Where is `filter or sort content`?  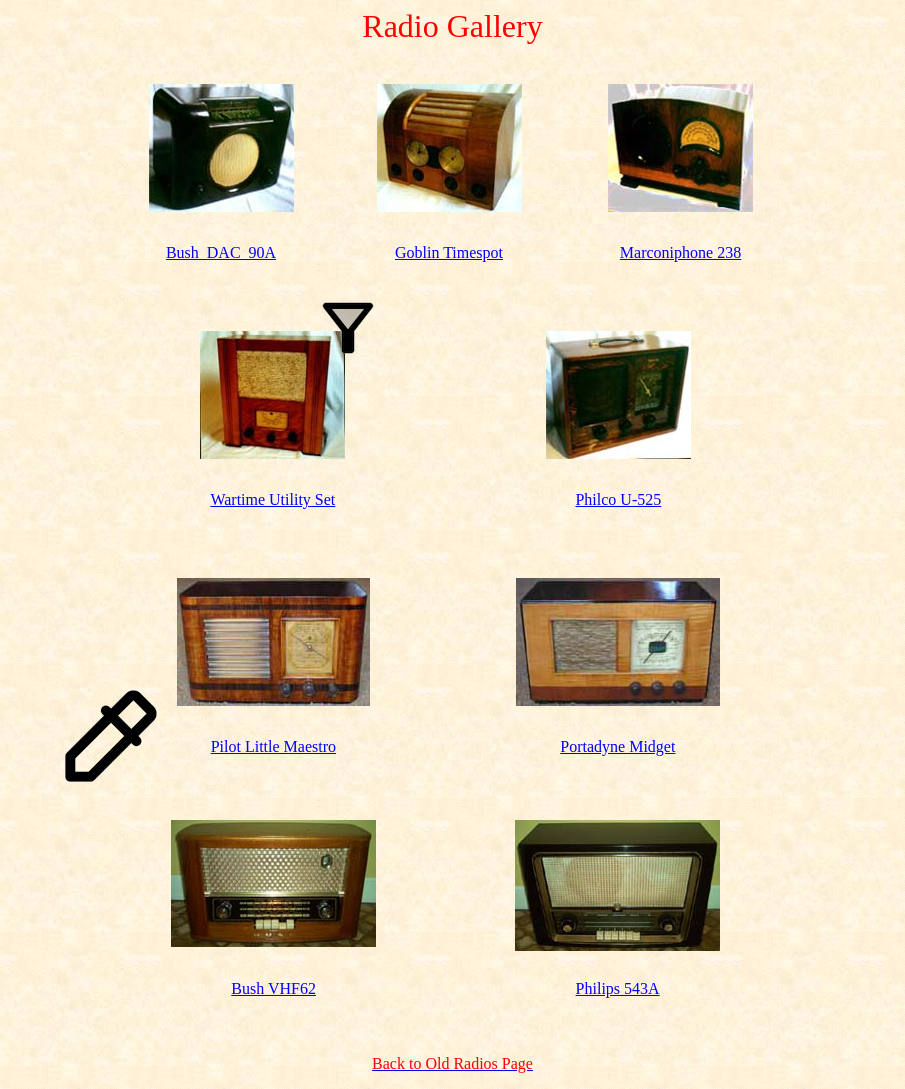 filter or sort content is located at coordinates (348, 328).